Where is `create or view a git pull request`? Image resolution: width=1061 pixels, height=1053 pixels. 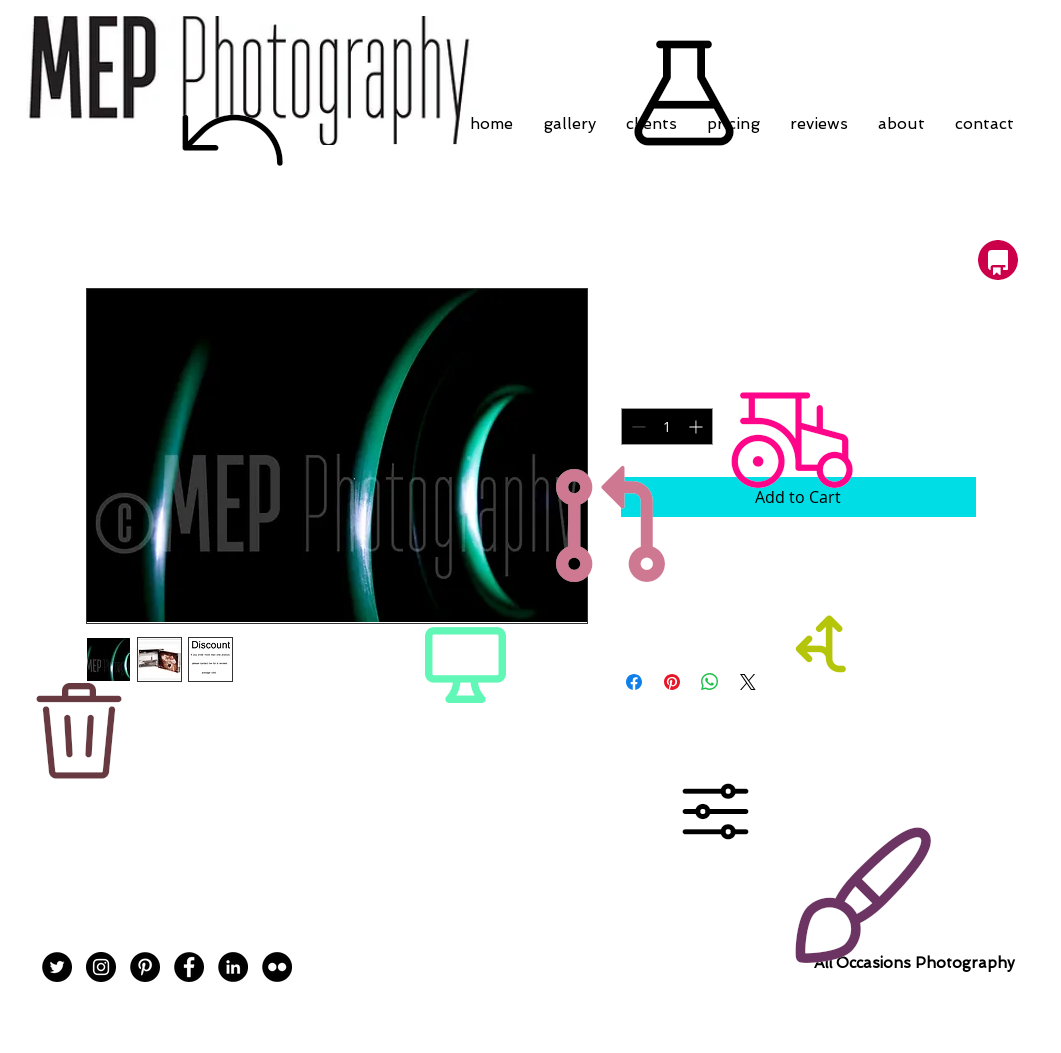
create or view a git pull request is located at coordinates (608, 525).